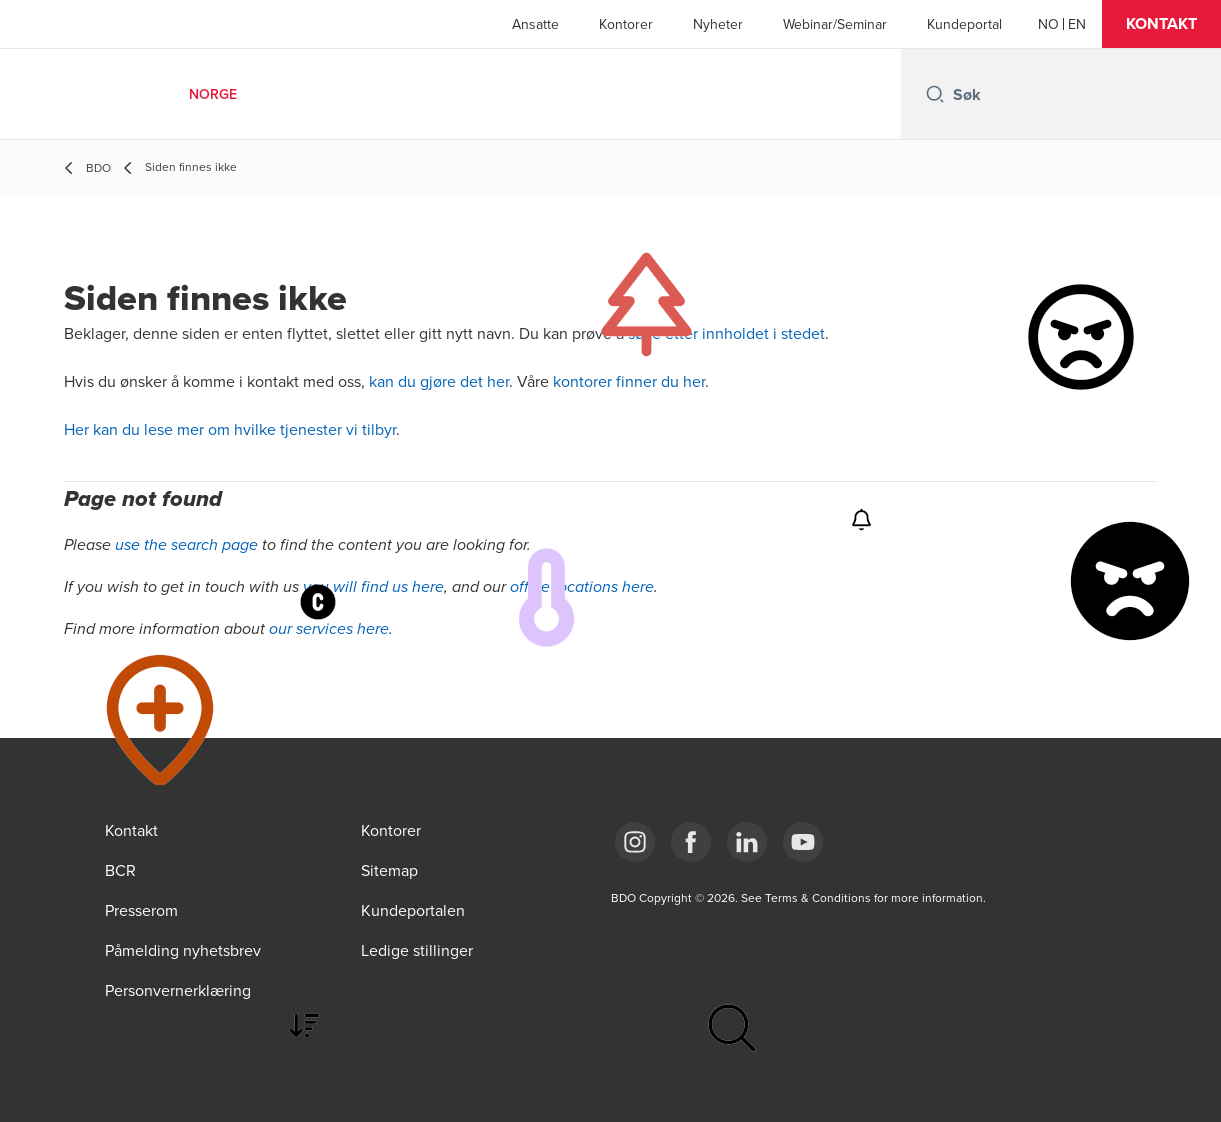 This screenshot has height=1122, width=1221. What do you see at coordinates (546, 597) in the screenshot?
I see `indicates high temperature reading` at bounding box center [546, 597].